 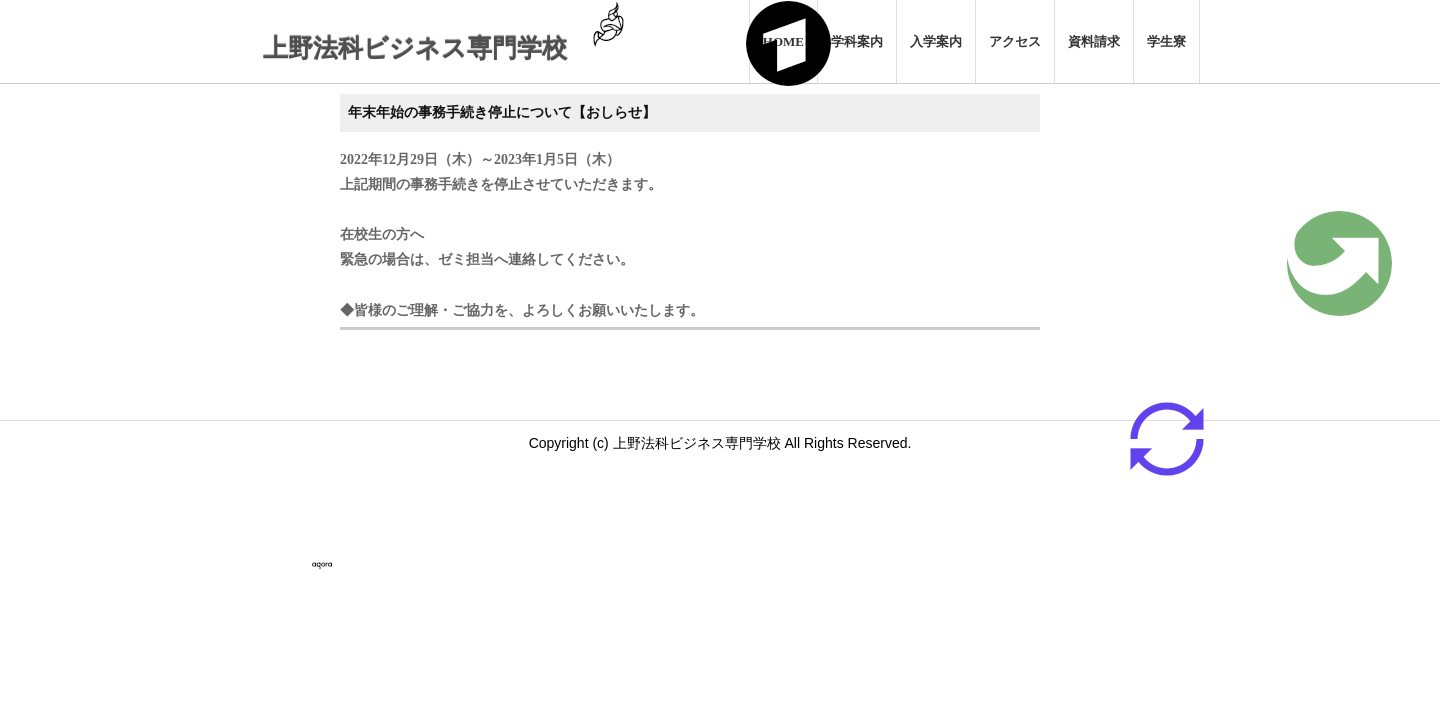 What do you see at coordinates (1167, 439) in the screenshot?
I see `refresh or reload content` at bounding box center [1167, 439].